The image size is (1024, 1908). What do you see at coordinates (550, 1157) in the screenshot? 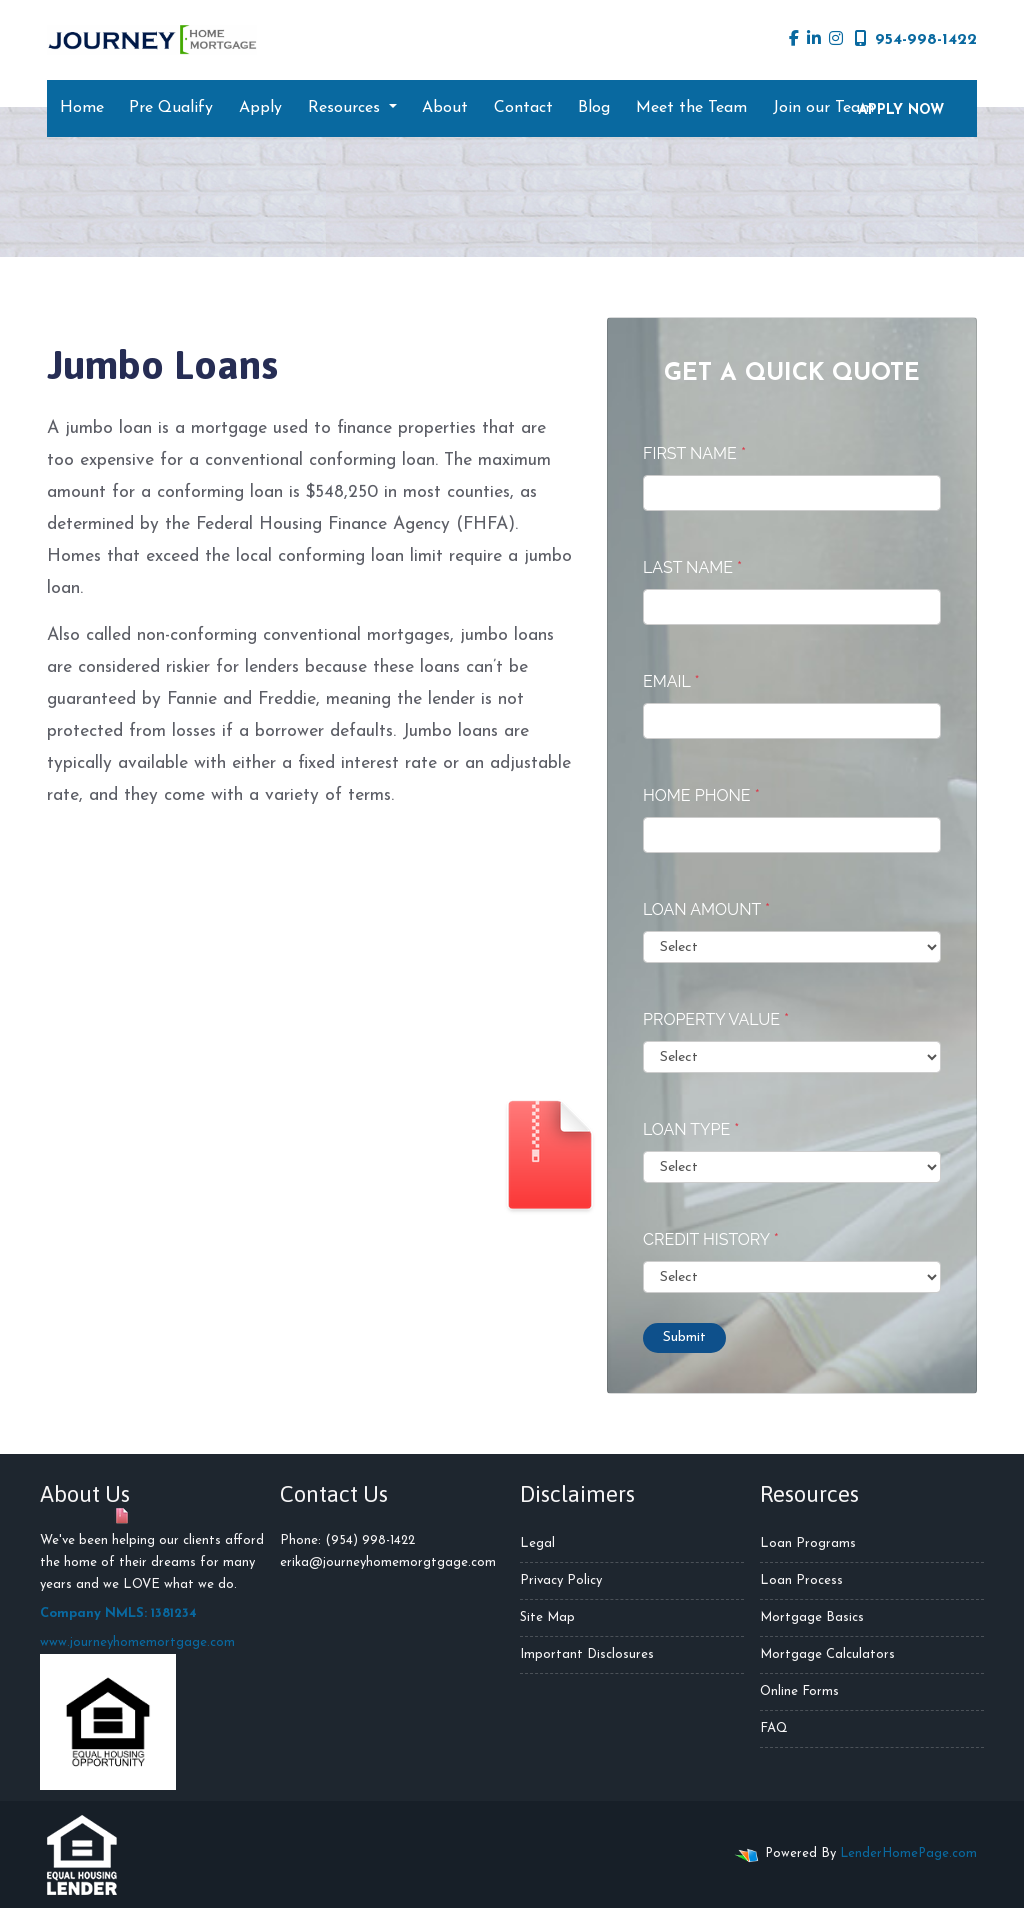
I see `an lzop compressed archive file` at bounding box center [550, 1157].